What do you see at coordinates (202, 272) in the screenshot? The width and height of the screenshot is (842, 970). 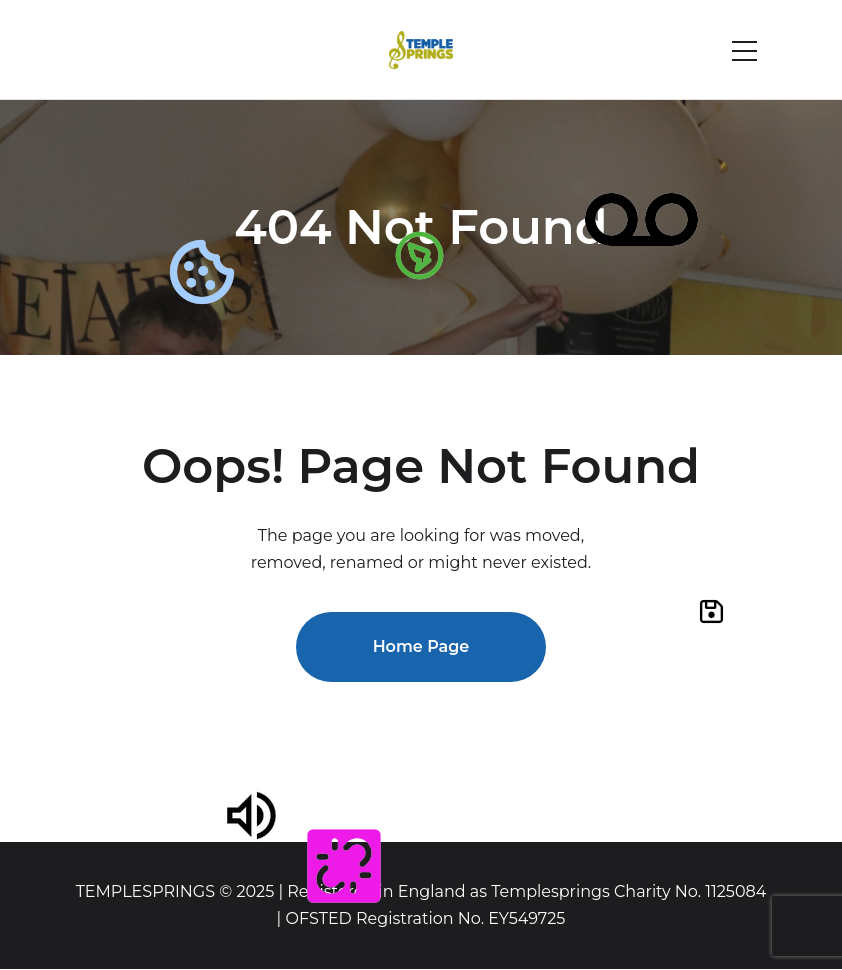 I see `manage cookie preferences and privacy settings` at bounding box center [202, 272].